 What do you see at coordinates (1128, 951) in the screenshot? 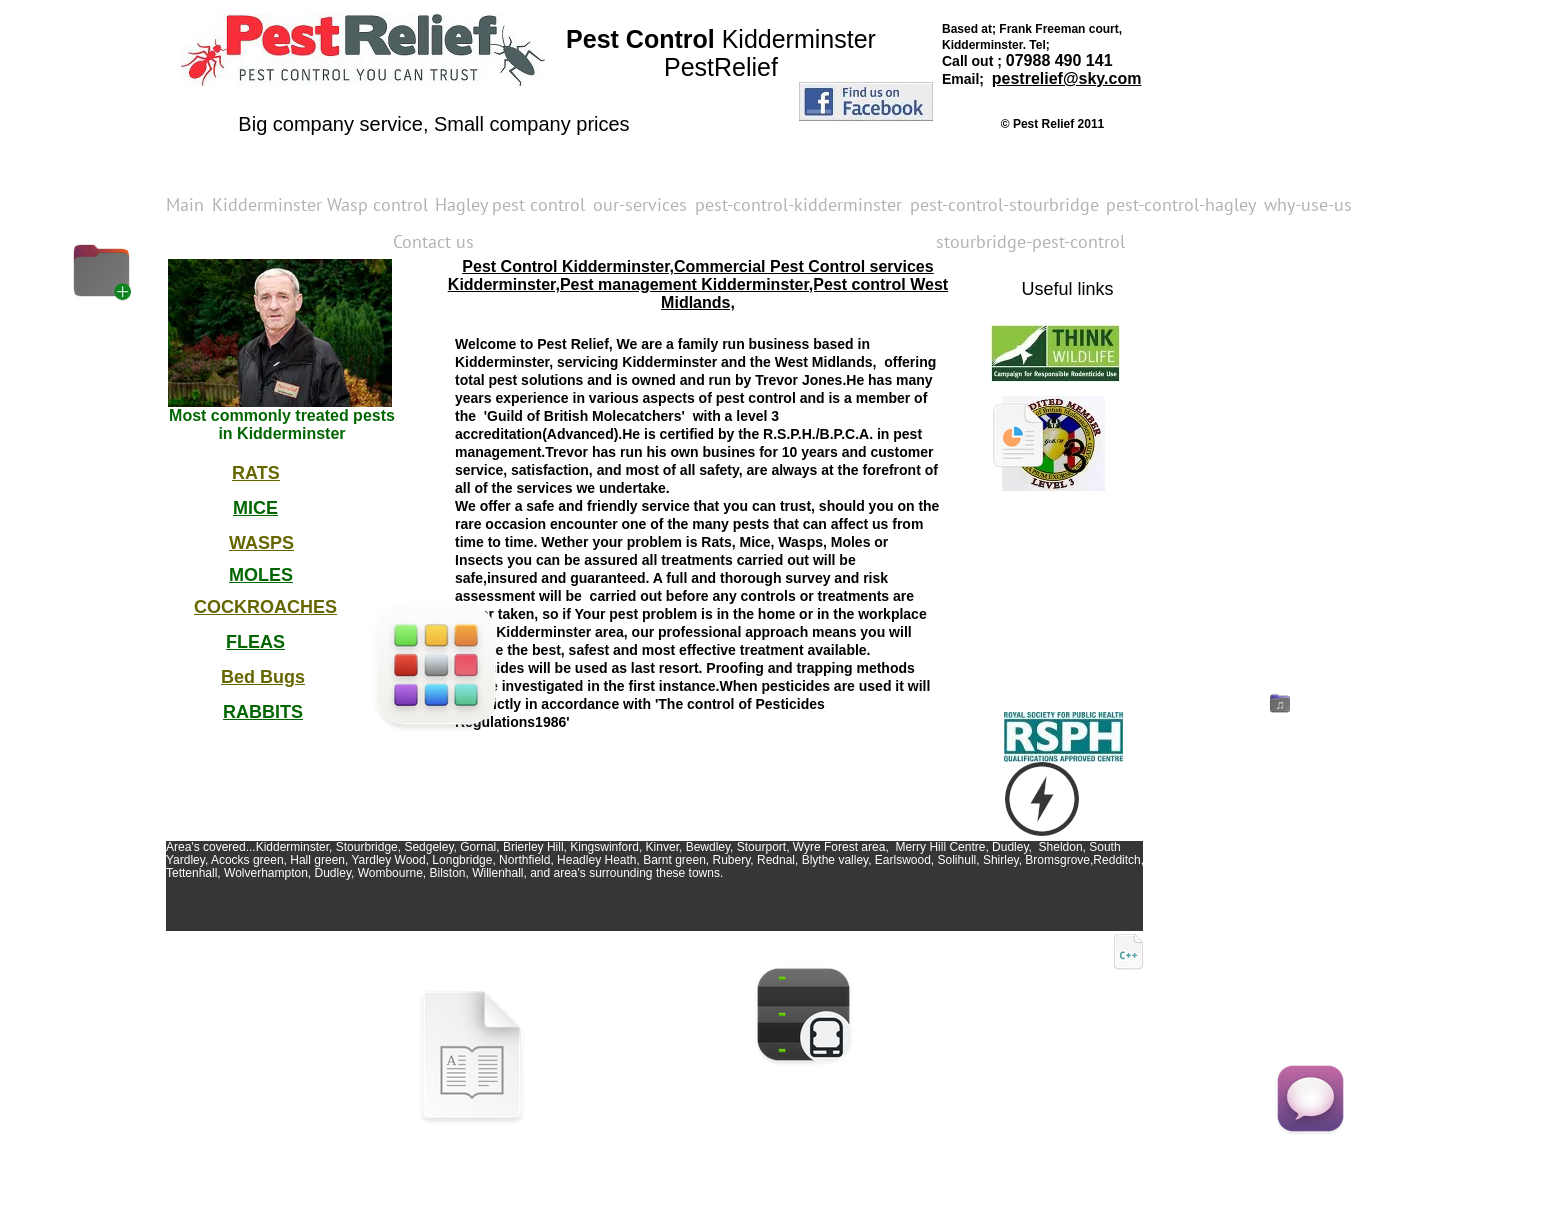
I see `a C++ source code file` at bounding box center [1128, 951].